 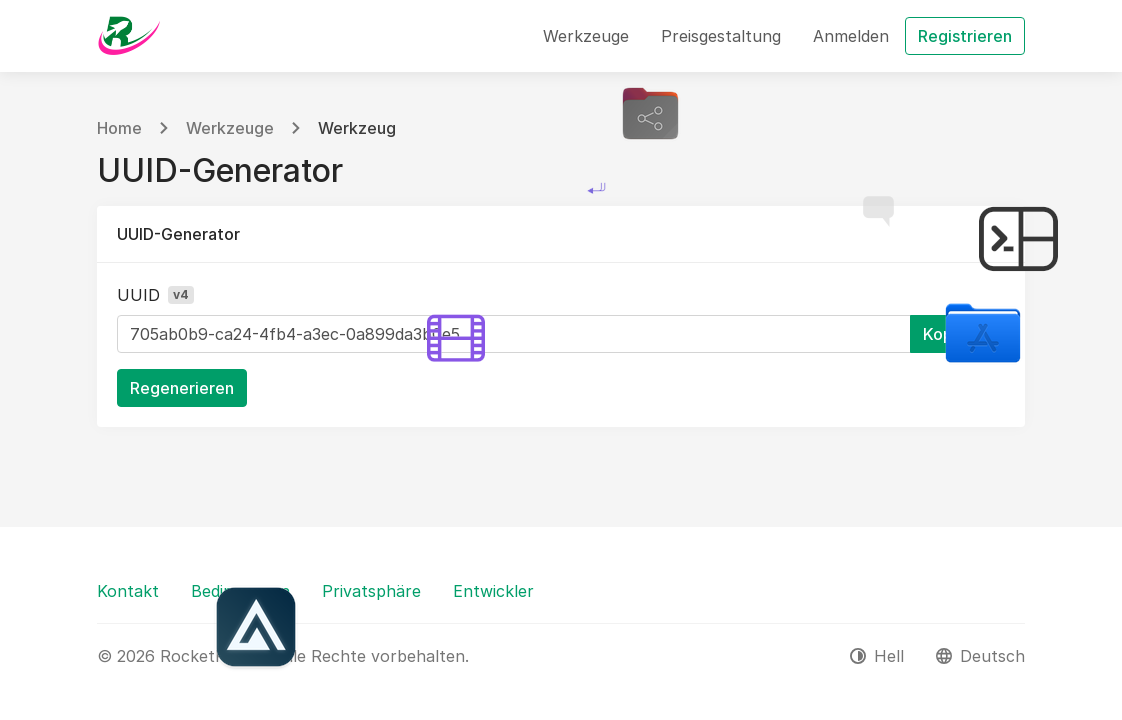 I want to click on open tilix terminal emulator, so click(x=1018, y=236).